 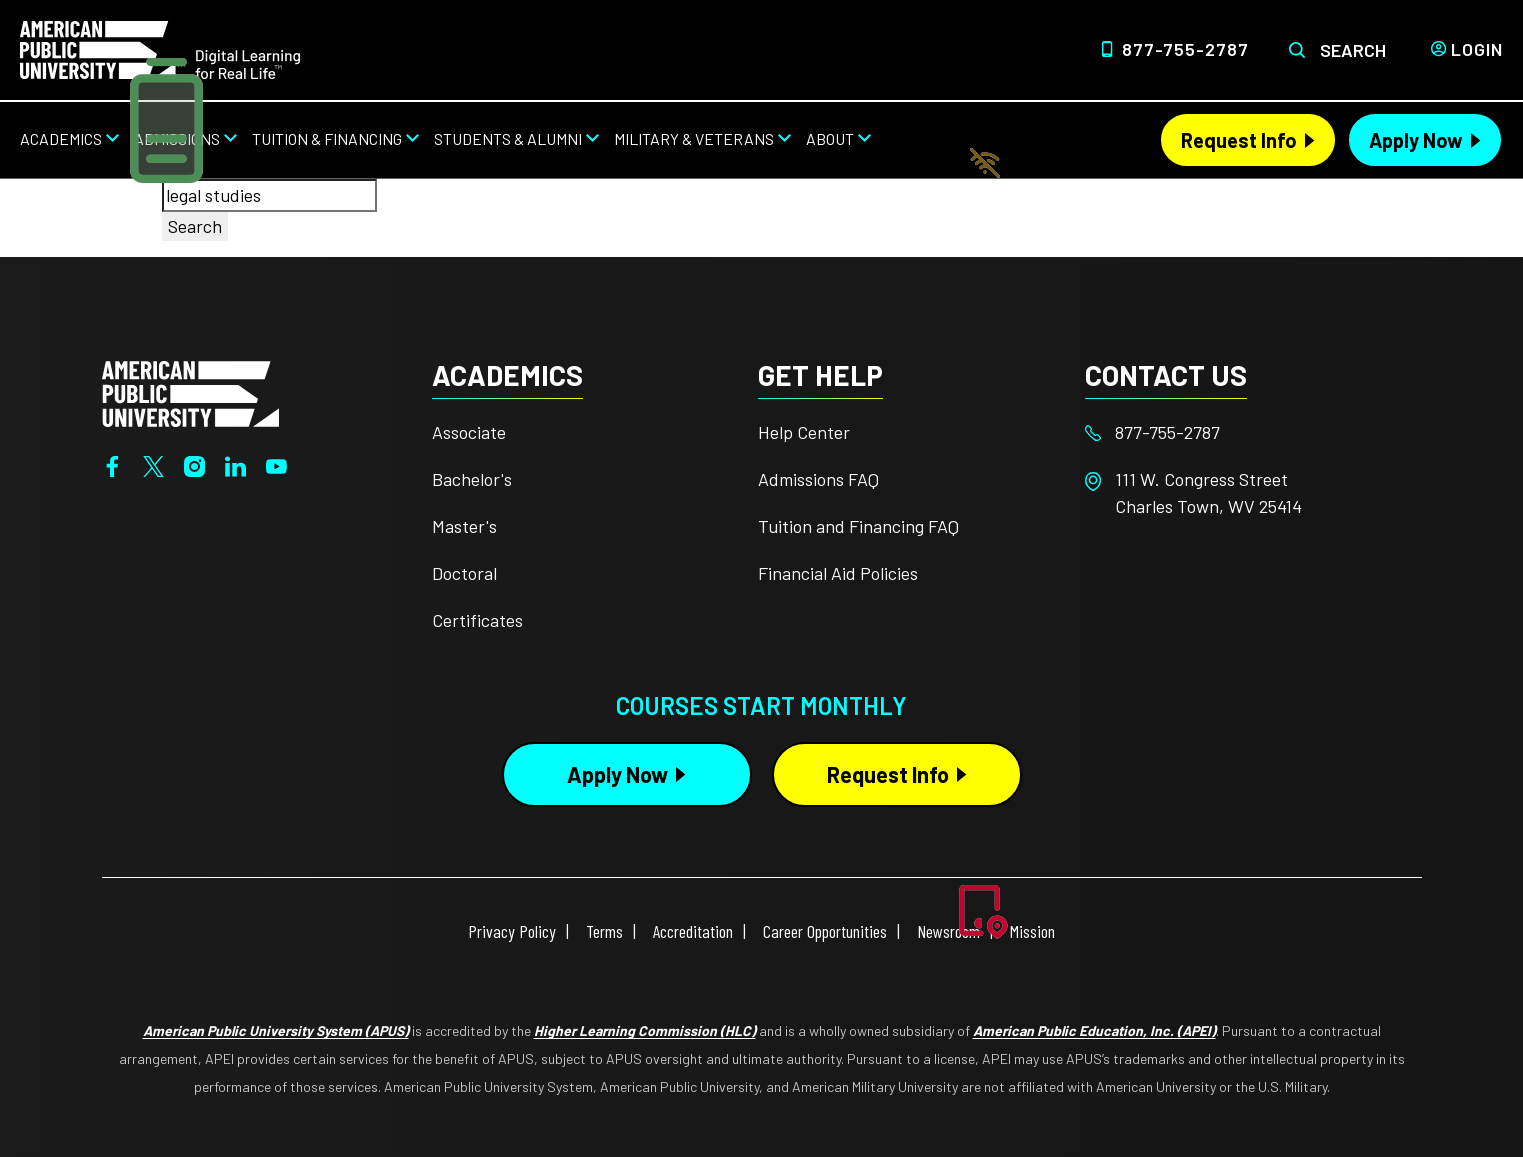 I want to click on indicates wifi is disabled or unavailable, so click(x=985, y=163).